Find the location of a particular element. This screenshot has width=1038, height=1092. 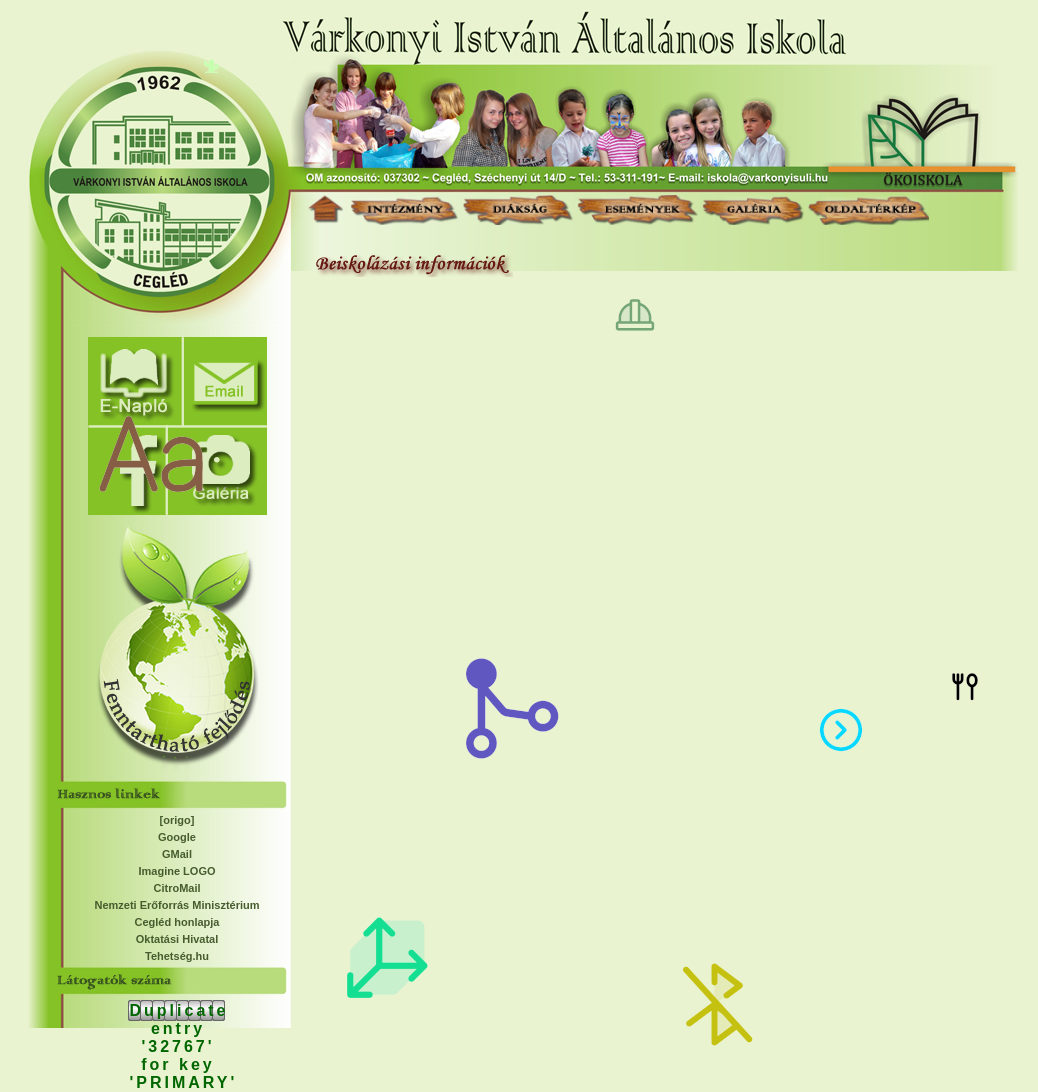

merge branches in version control is located at coordinates (504, 708).